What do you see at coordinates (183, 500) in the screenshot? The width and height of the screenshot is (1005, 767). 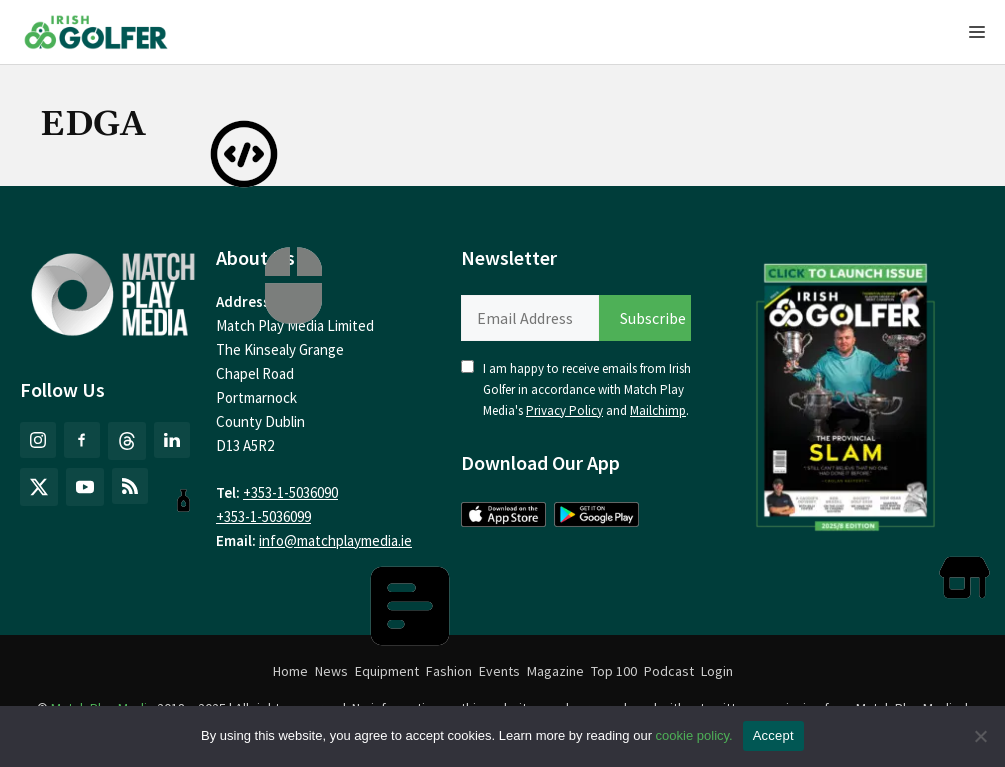 I see `indicates liquid medication or dosage` at bounding box center [183, 500].